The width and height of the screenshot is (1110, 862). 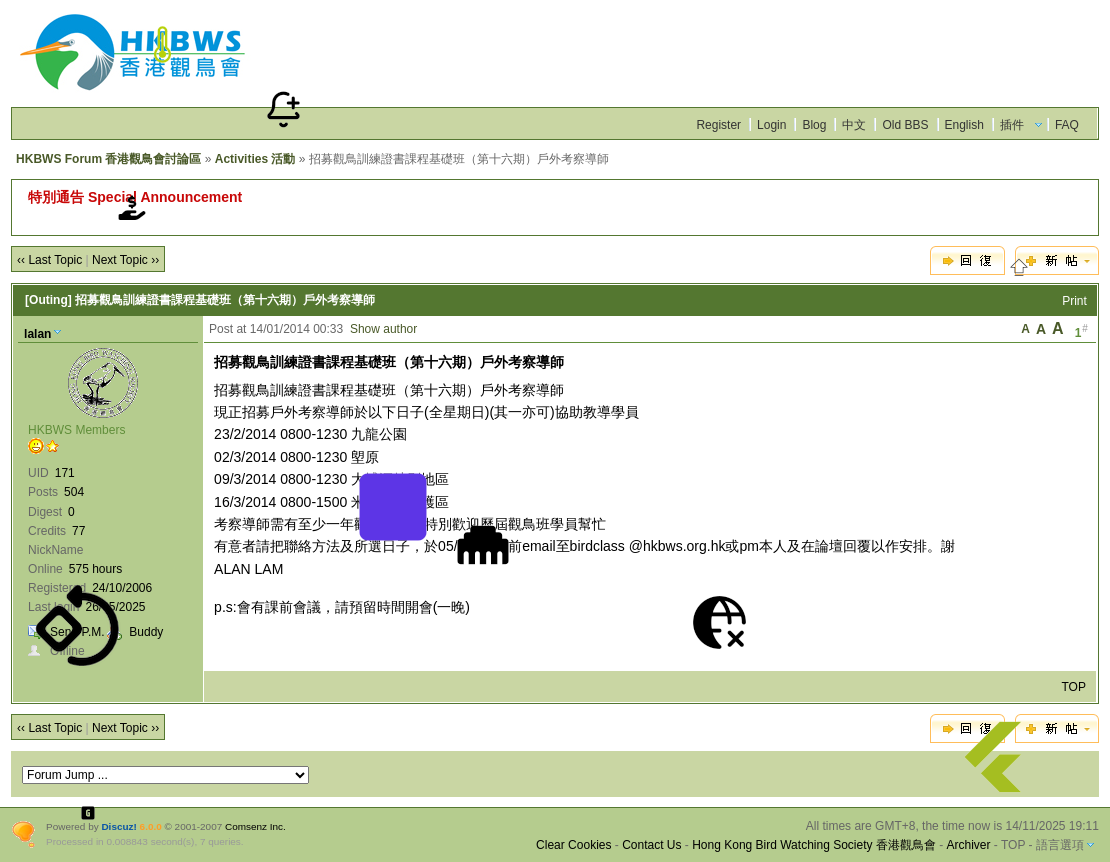 What do you see at coordinates (283, 109) in the screenshot?
I see `add a new notification or alert` at bounding box center [283, 109].